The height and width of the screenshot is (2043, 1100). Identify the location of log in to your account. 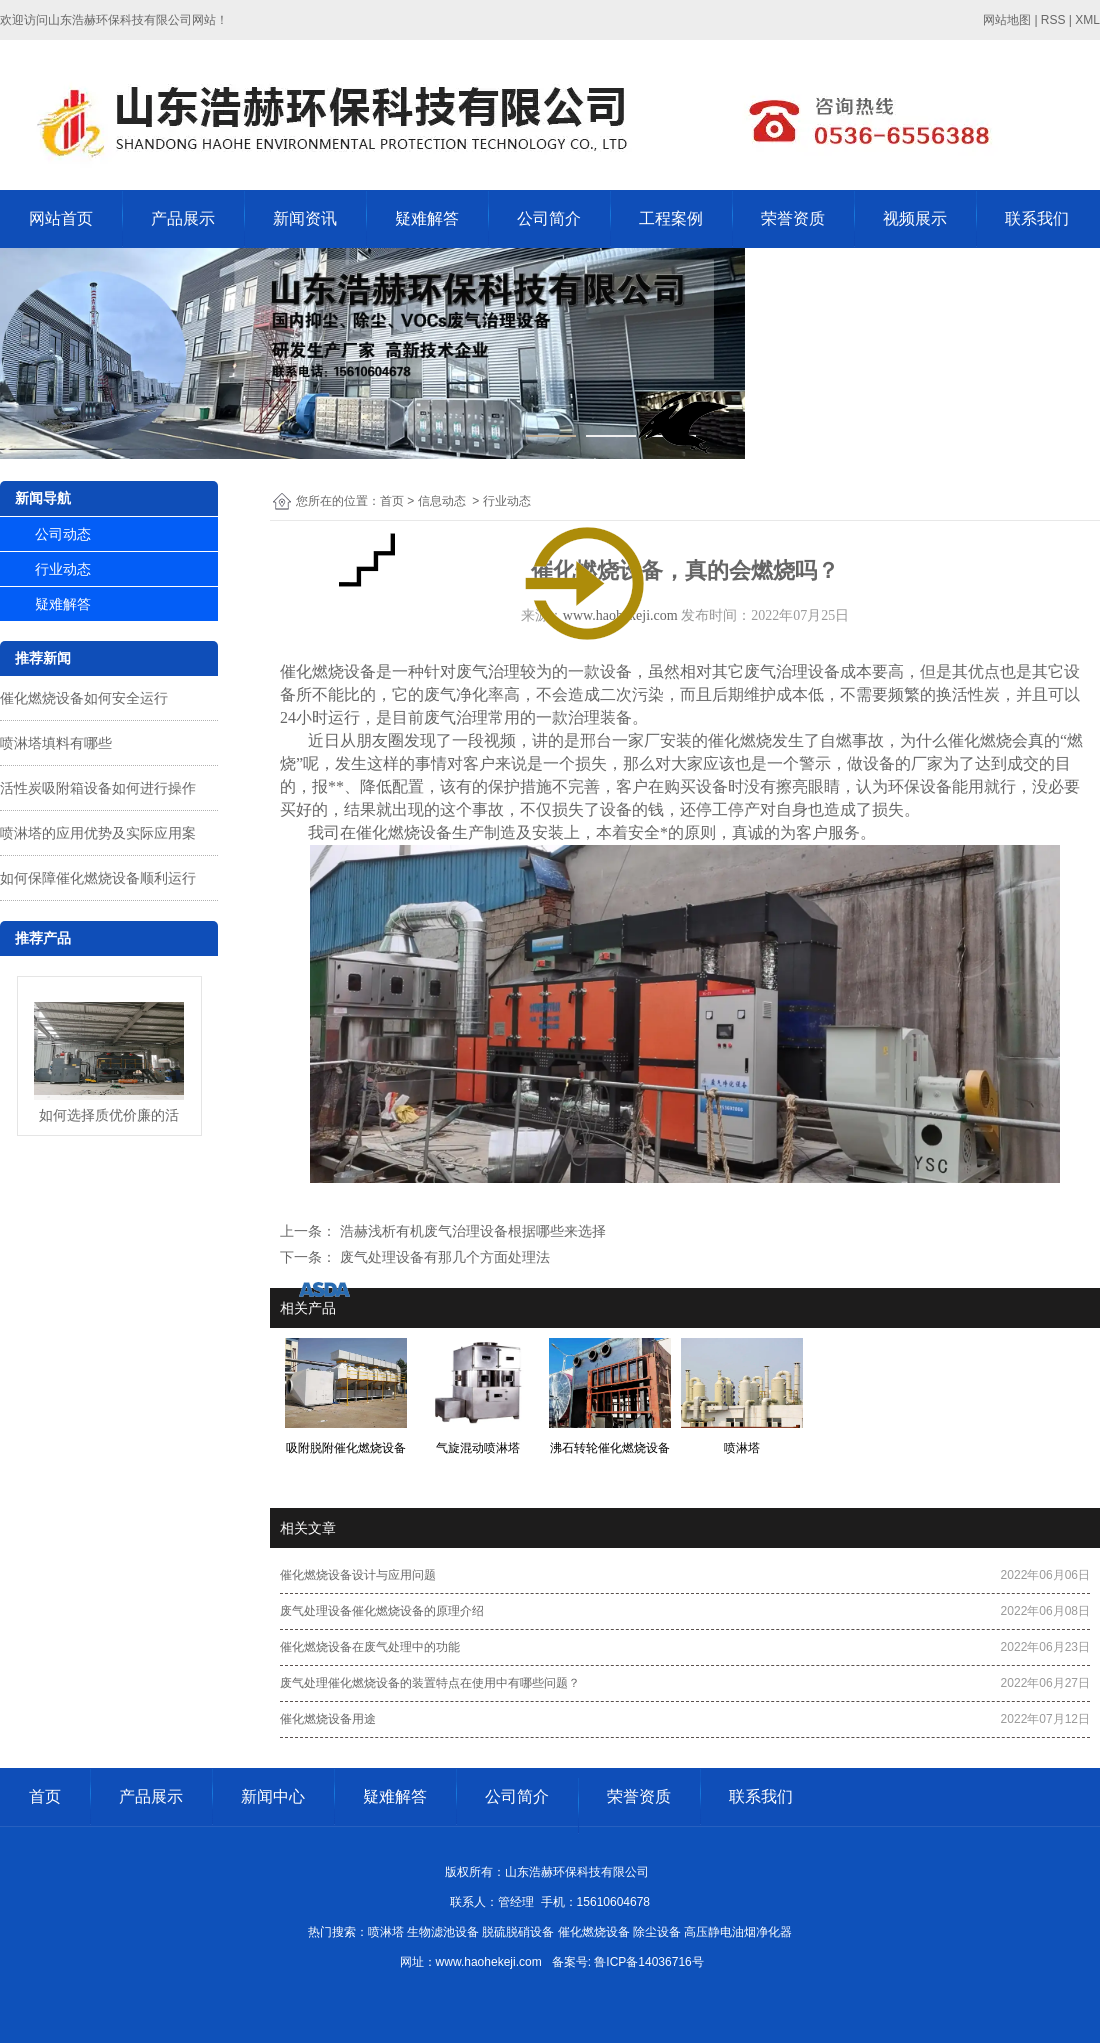
(587, 583).